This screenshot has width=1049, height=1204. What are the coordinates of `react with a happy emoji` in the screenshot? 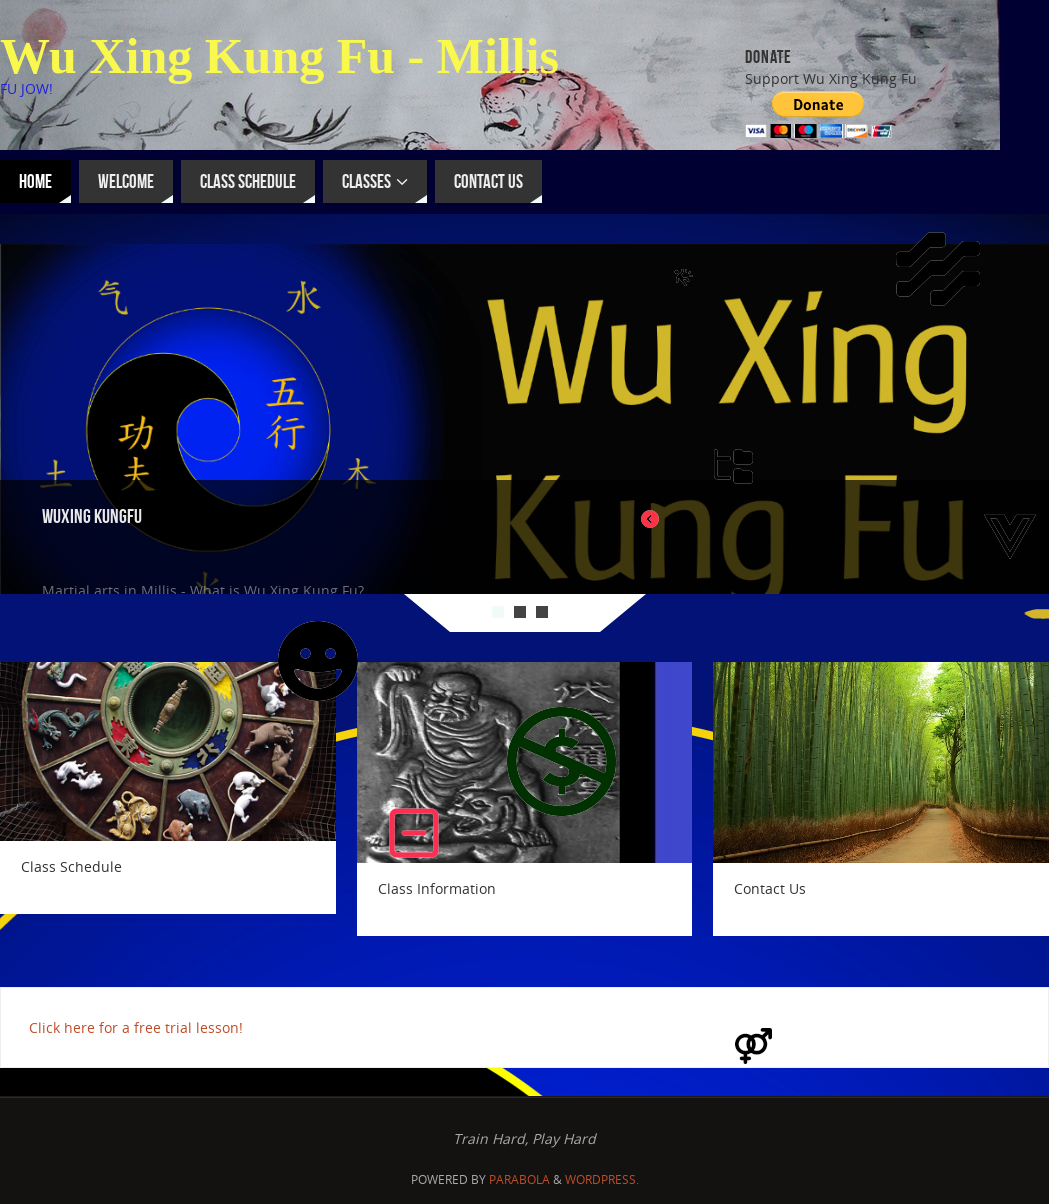 It's located at (318, 661).